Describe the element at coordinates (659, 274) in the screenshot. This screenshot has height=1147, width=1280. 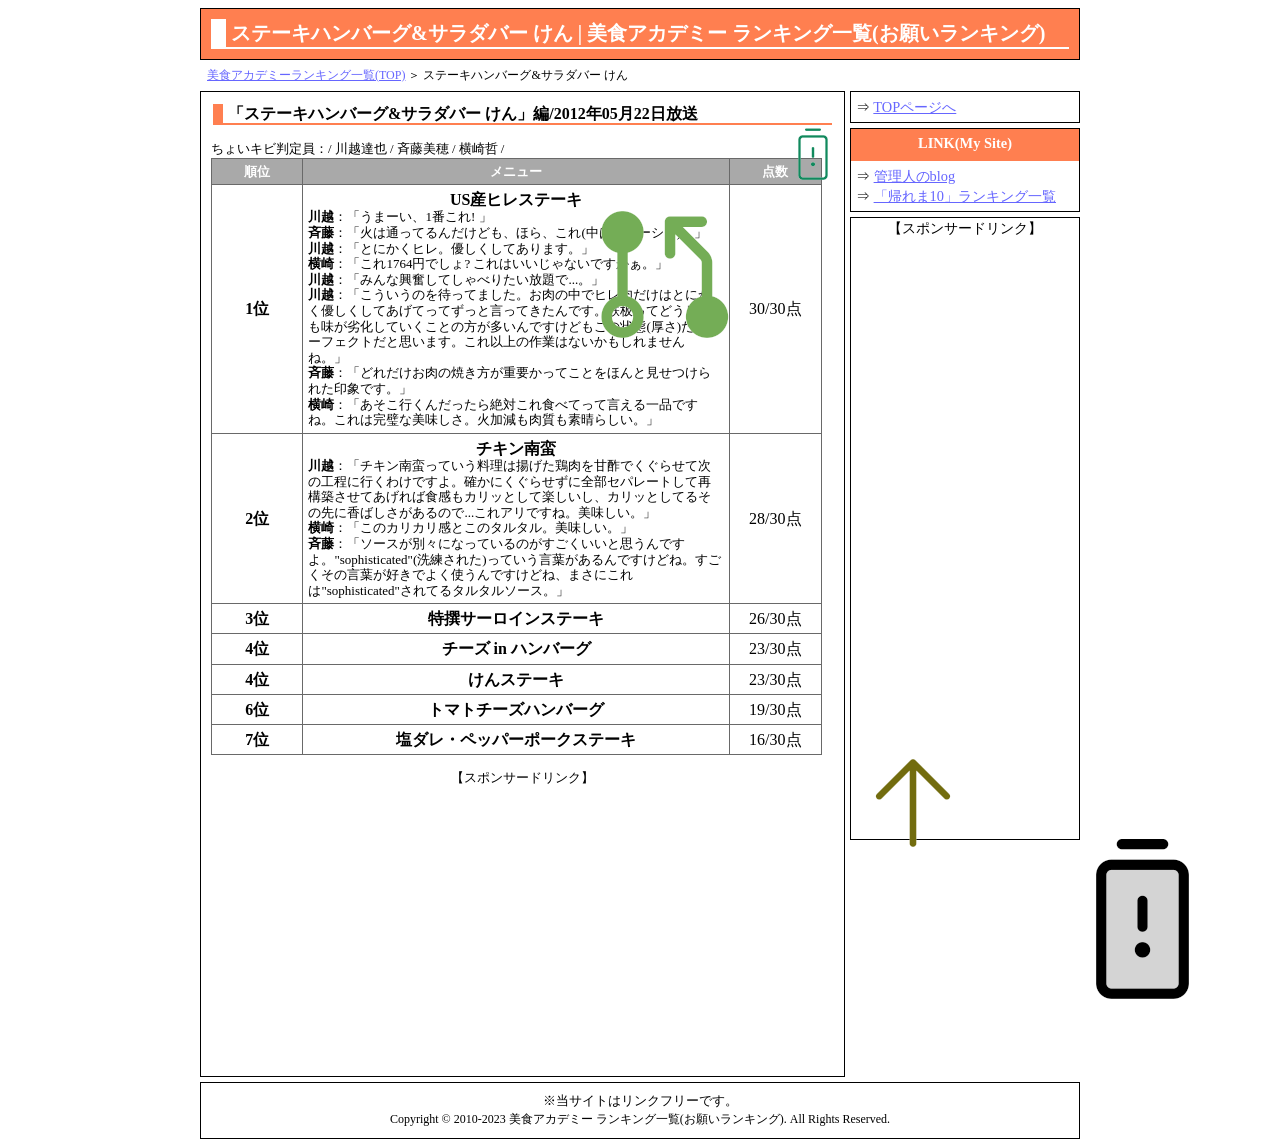
I see `create a new pull request` at that location.